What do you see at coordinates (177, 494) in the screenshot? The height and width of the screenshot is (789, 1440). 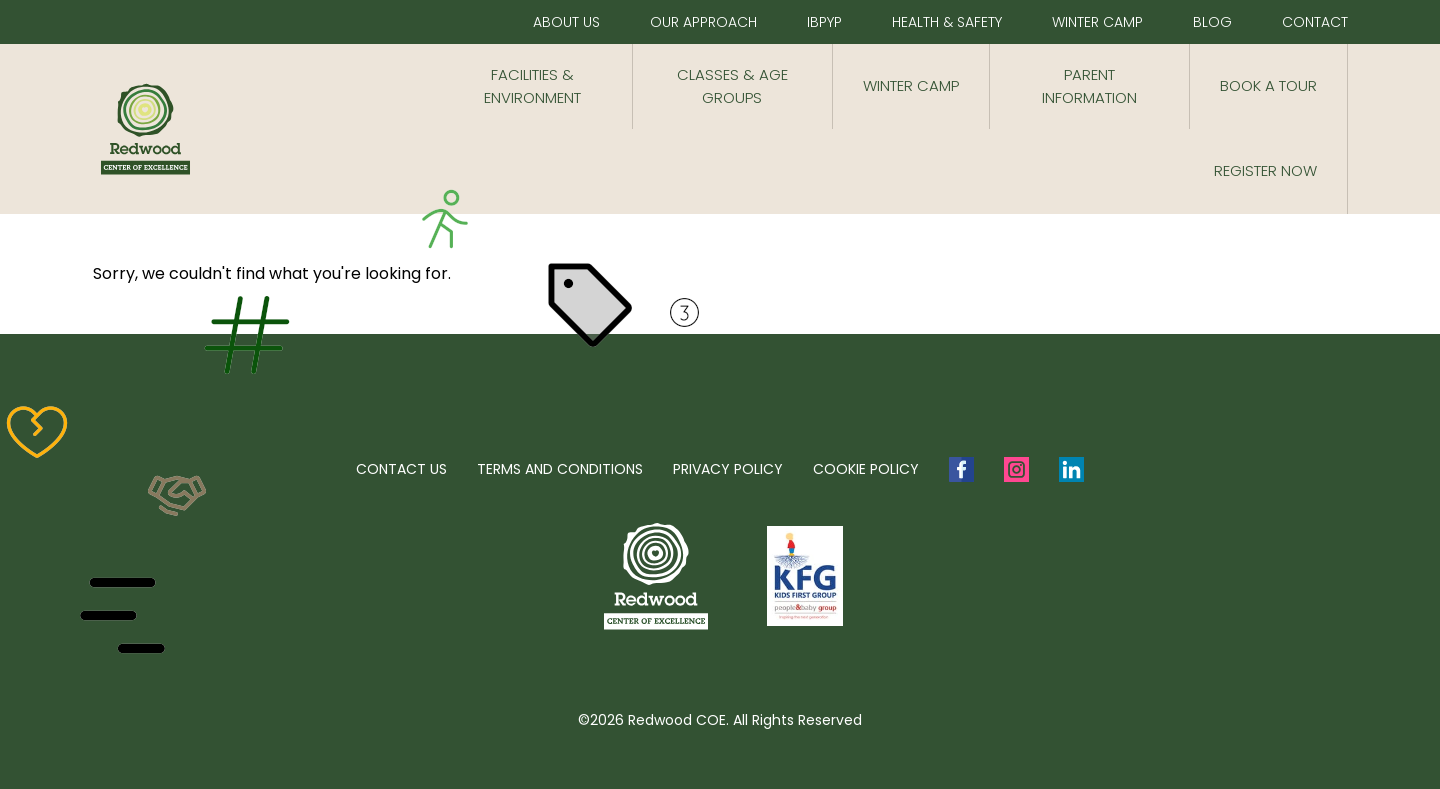 I see `indicates a partnership or collaboration feature` at bounding box center [177, 494].